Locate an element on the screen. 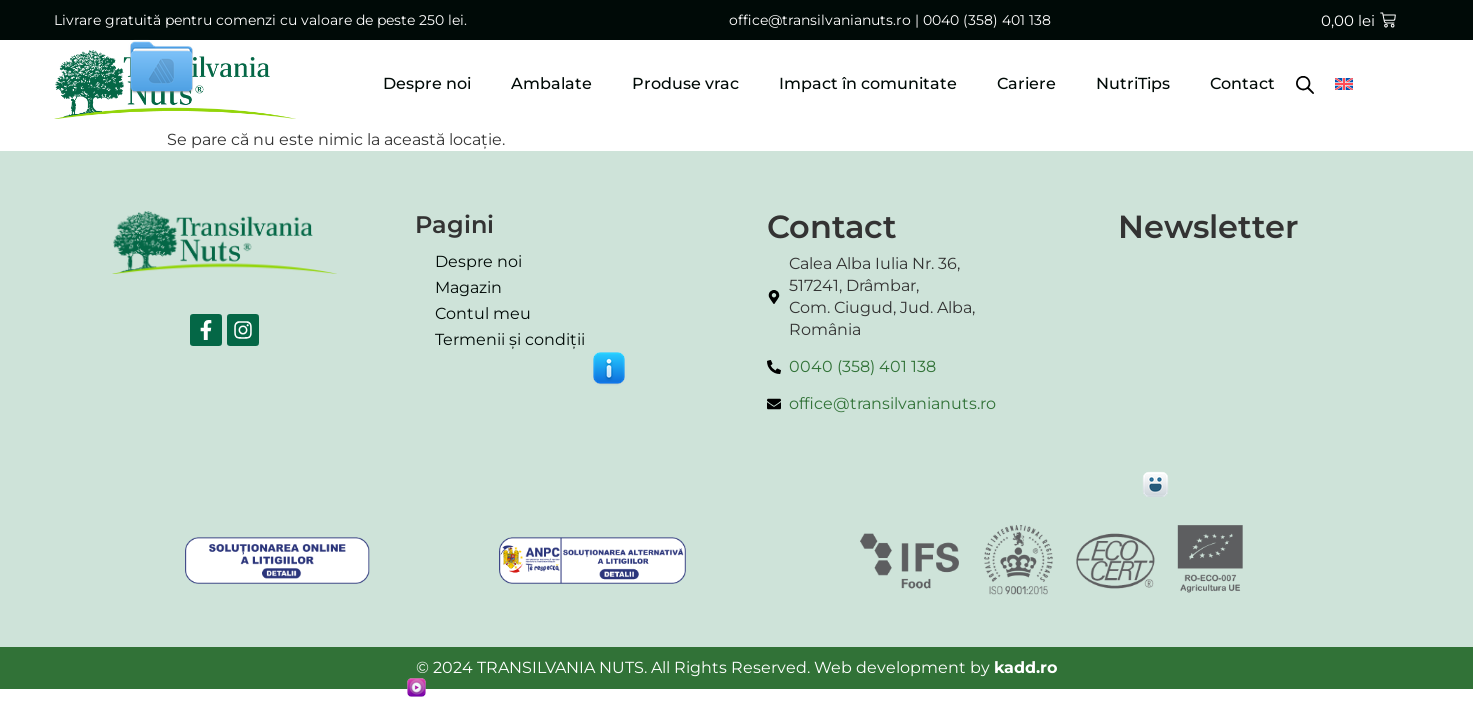 This screenshot has width=1473, height=720. view user profile information is located at coordinates (609, 368).